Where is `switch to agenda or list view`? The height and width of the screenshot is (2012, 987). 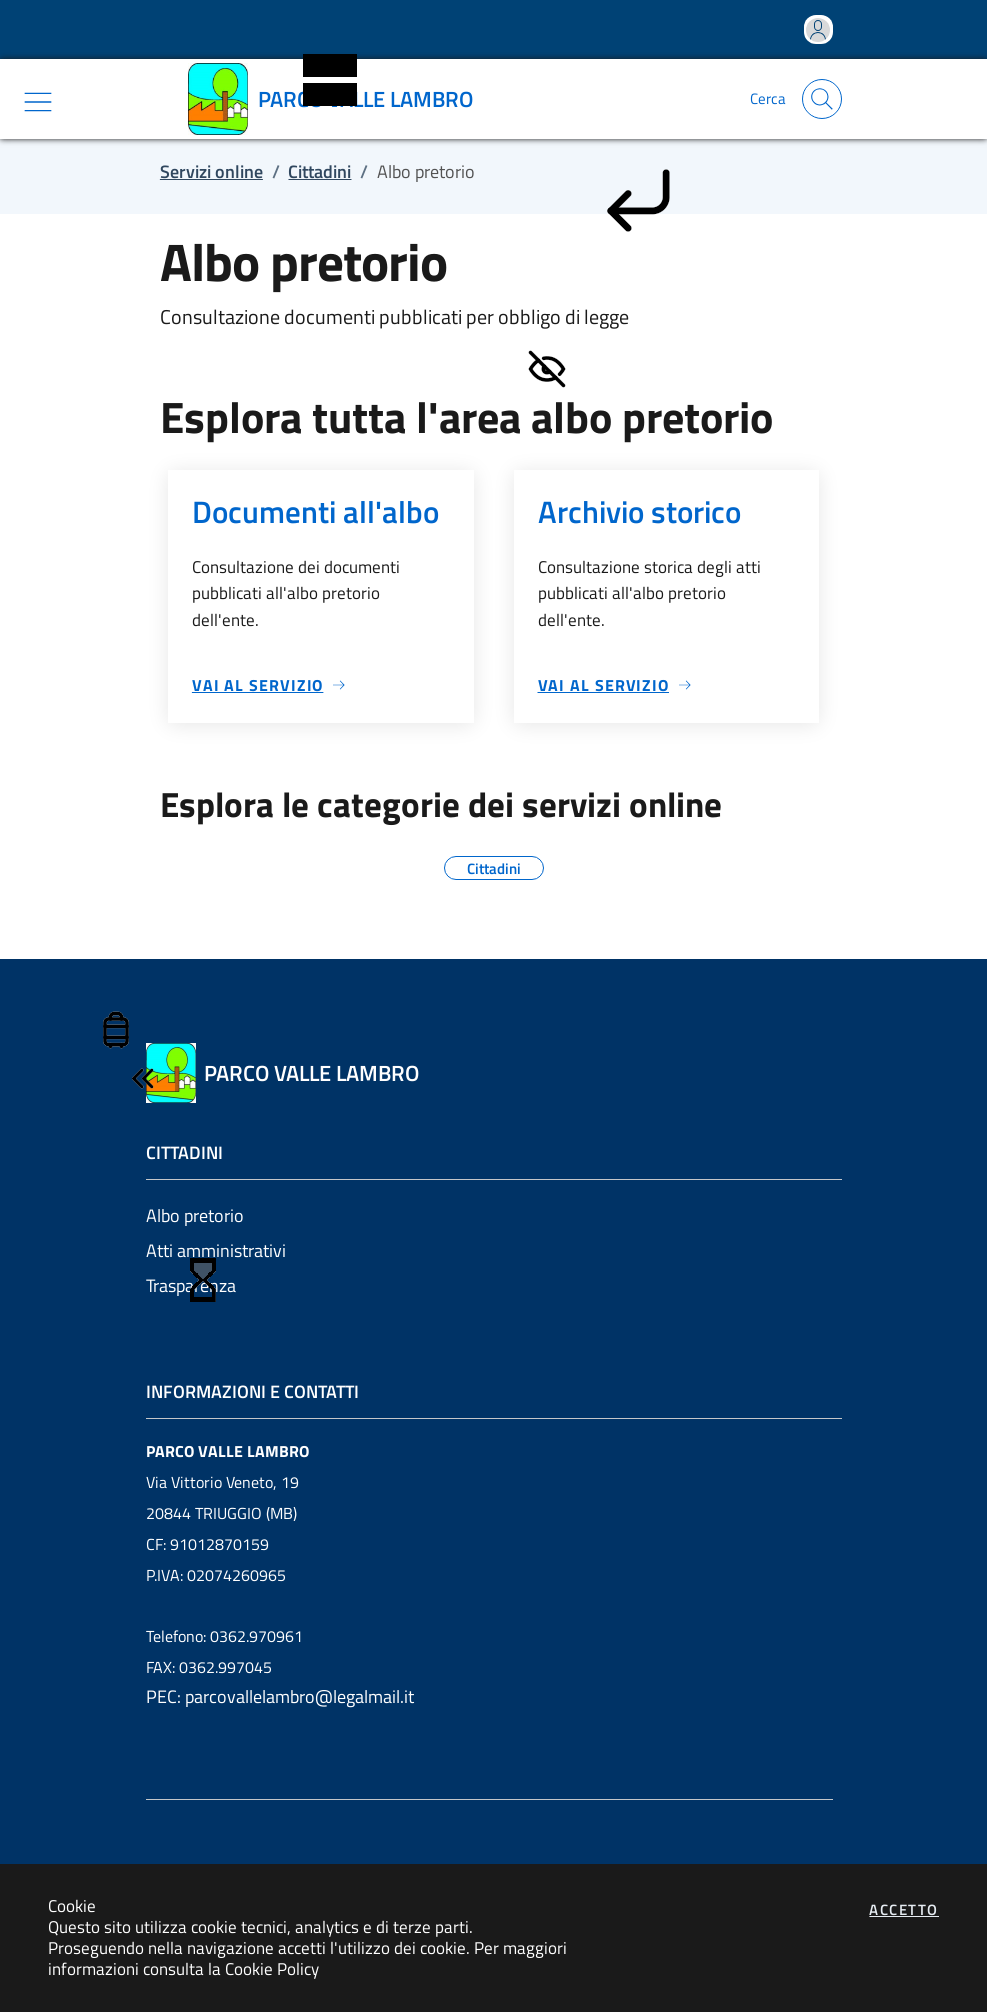
switch to agenda or list view is located at coordinates (331, 80).